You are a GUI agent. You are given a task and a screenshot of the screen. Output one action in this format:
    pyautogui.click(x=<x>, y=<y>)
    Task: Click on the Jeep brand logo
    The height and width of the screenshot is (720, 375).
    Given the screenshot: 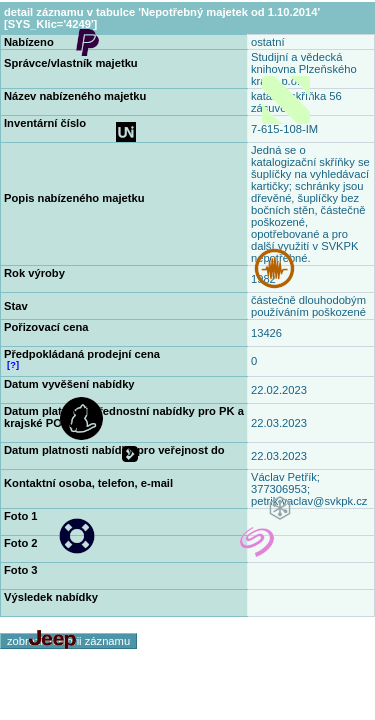 What is the action you would take?
    pyautogui.click(x=52, y=639)
    